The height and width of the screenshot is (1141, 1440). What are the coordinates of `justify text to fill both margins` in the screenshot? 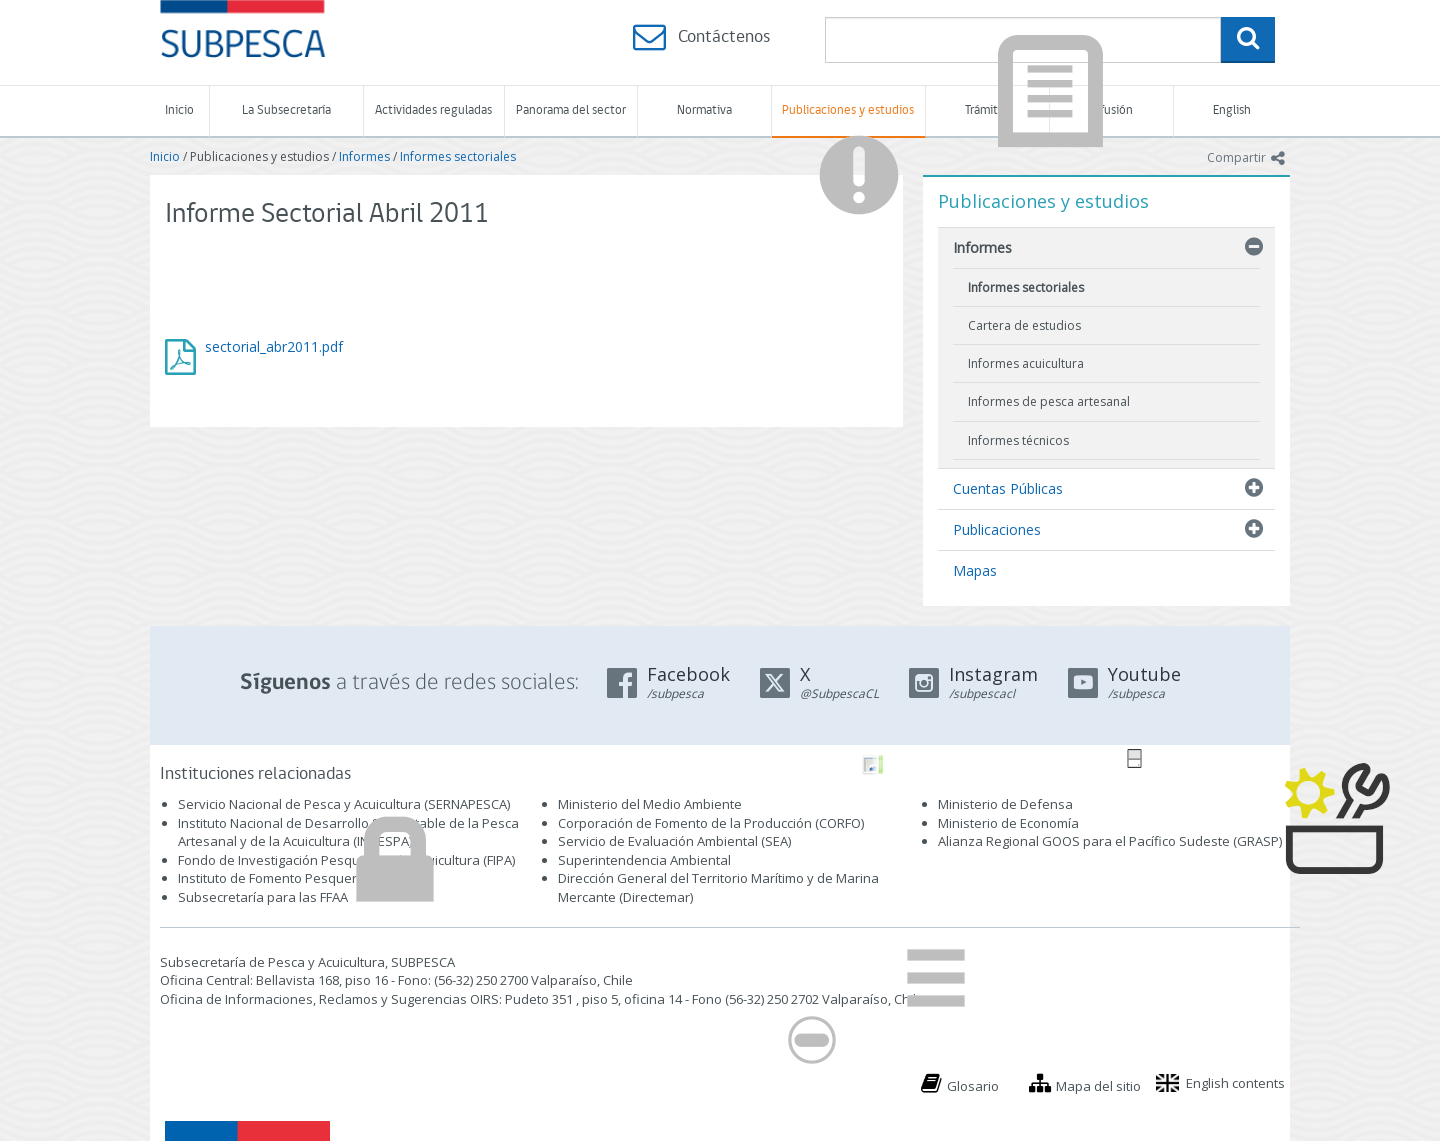 It's located at (936, 978).